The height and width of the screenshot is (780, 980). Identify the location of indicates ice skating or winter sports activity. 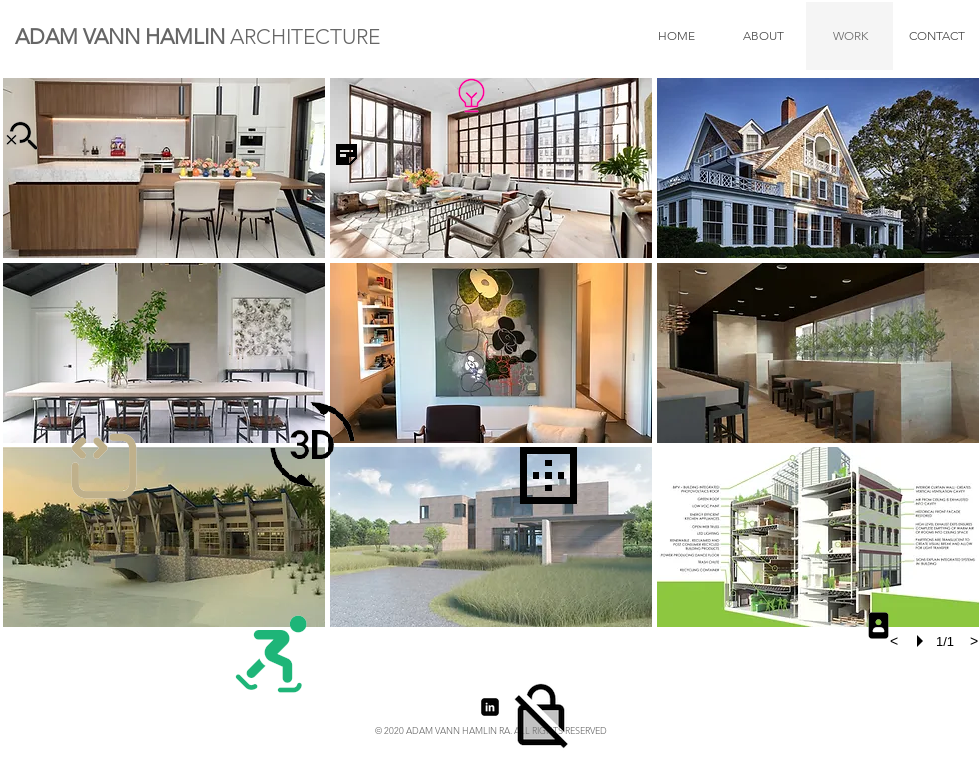
(273, 654).